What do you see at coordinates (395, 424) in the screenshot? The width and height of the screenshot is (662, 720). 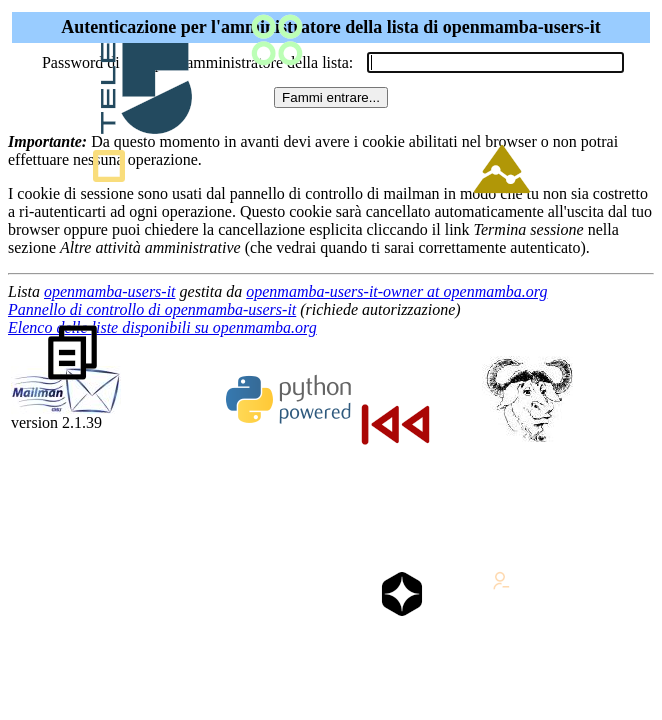 I see `skip to the beginning of the track` at bounding box center [395, 424].